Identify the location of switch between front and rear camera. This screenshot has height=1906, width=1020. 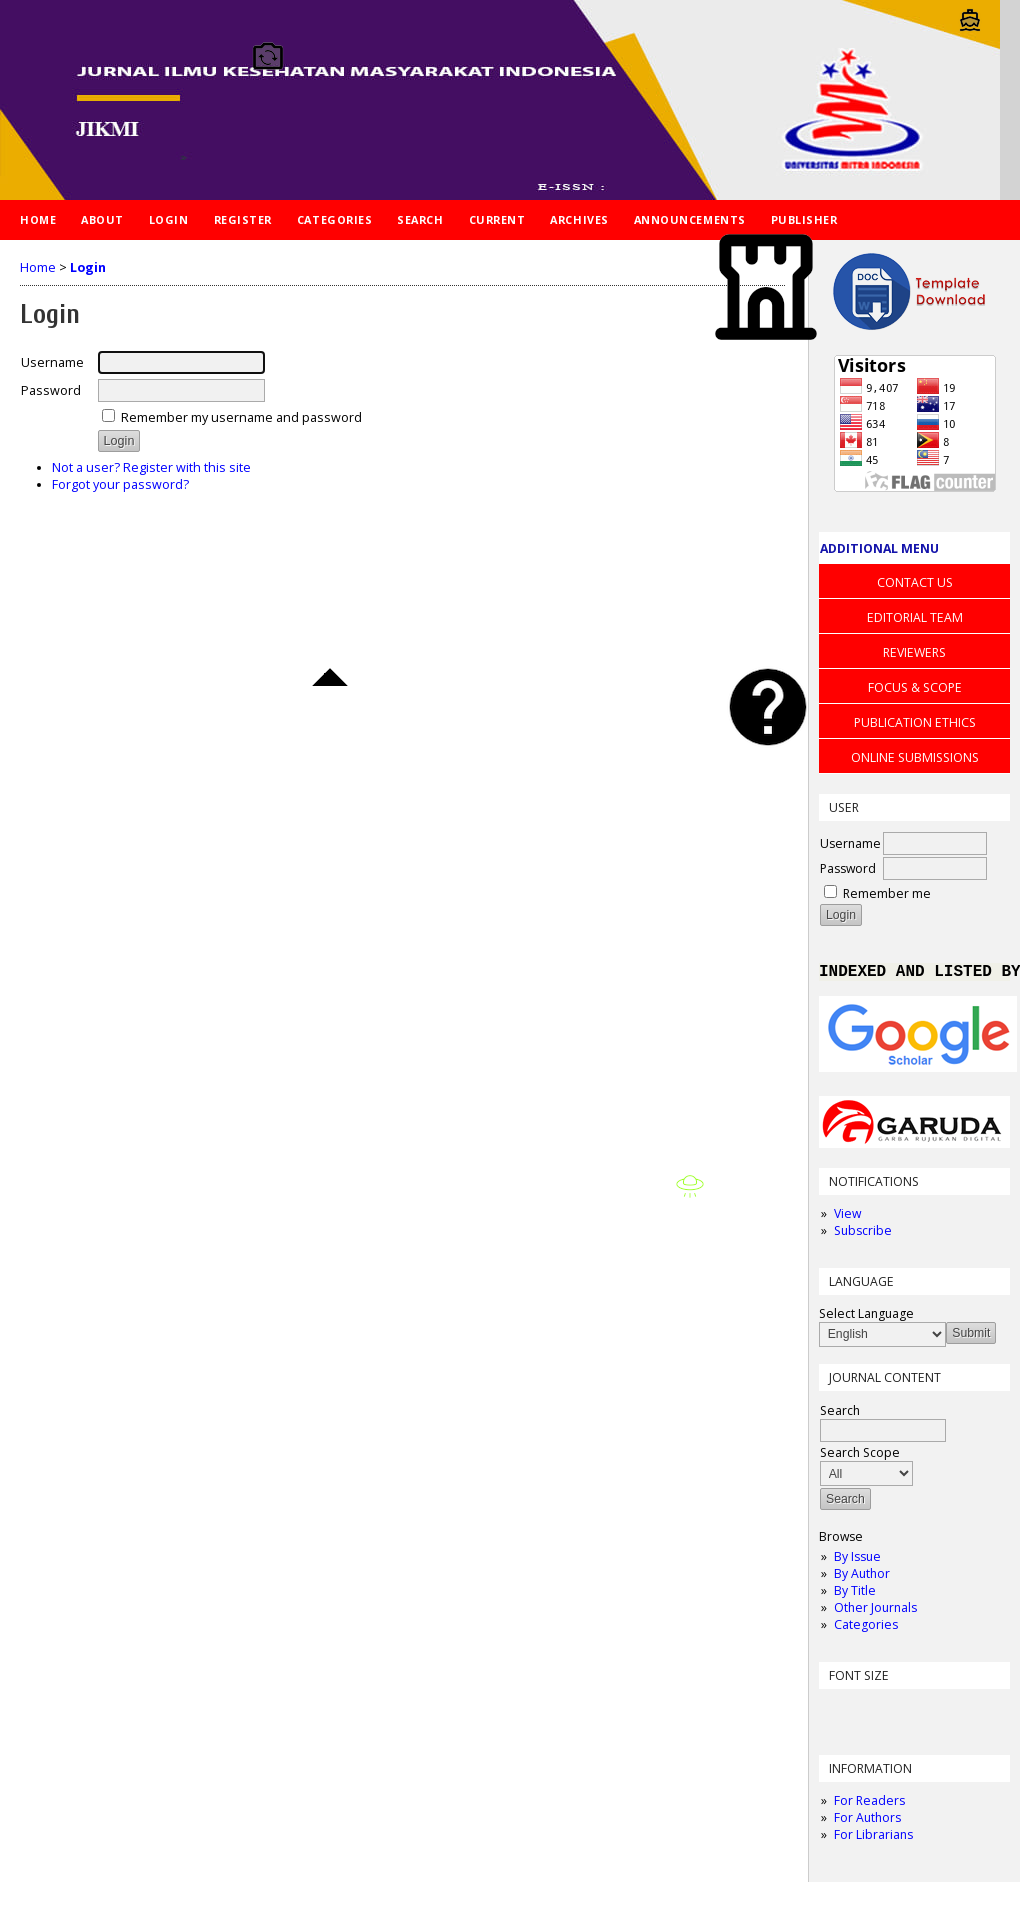
(268, 56).